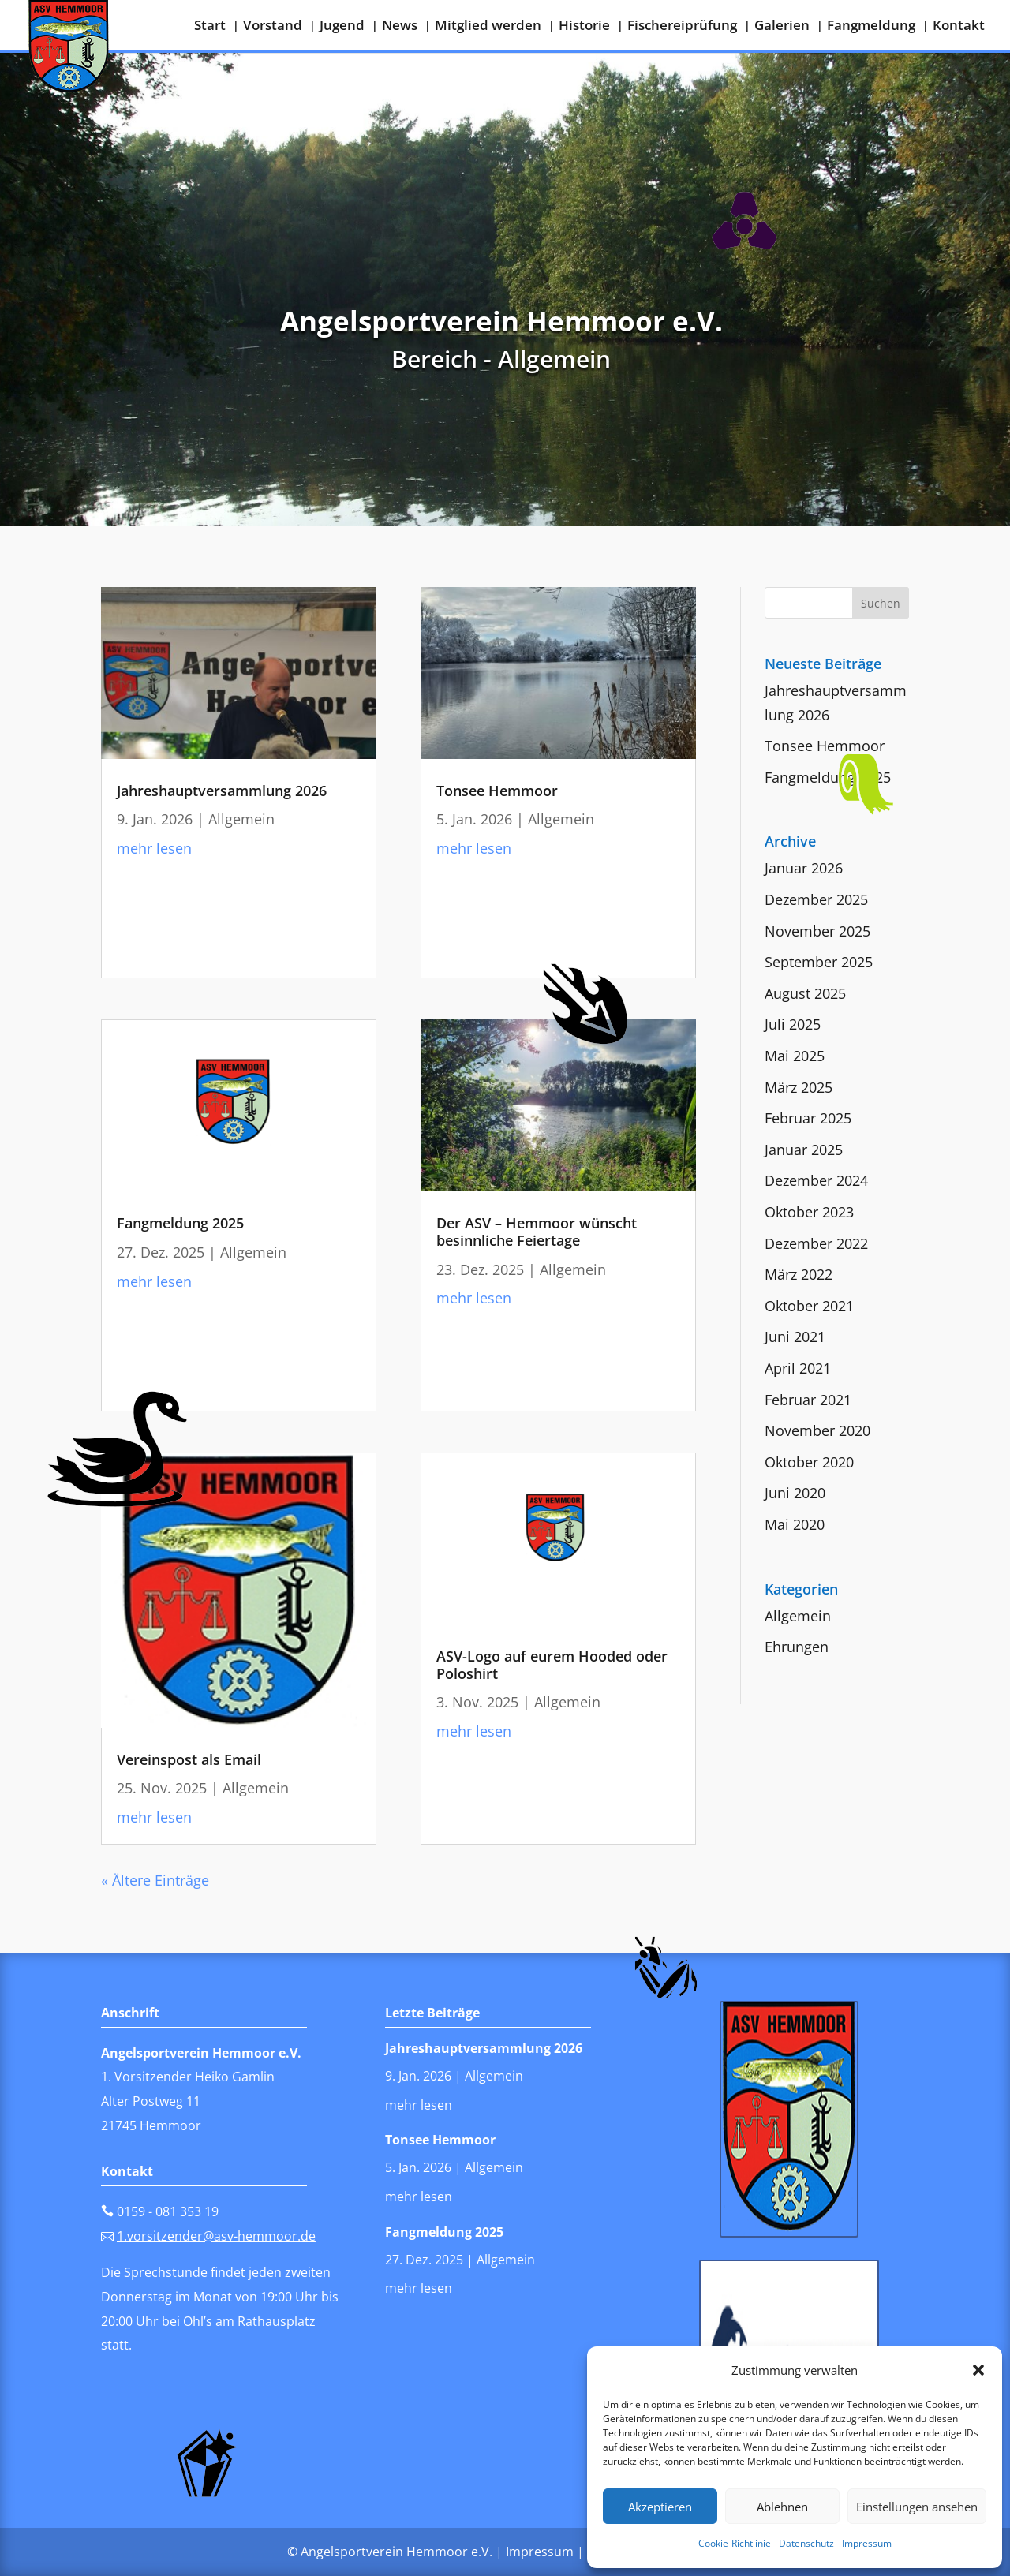 The width and height of the screenshot is (1010, 2576). Describe the element at coordinates (204, 2463) in the screenshot. I see `indicates a racing or competition game mode` at that location.